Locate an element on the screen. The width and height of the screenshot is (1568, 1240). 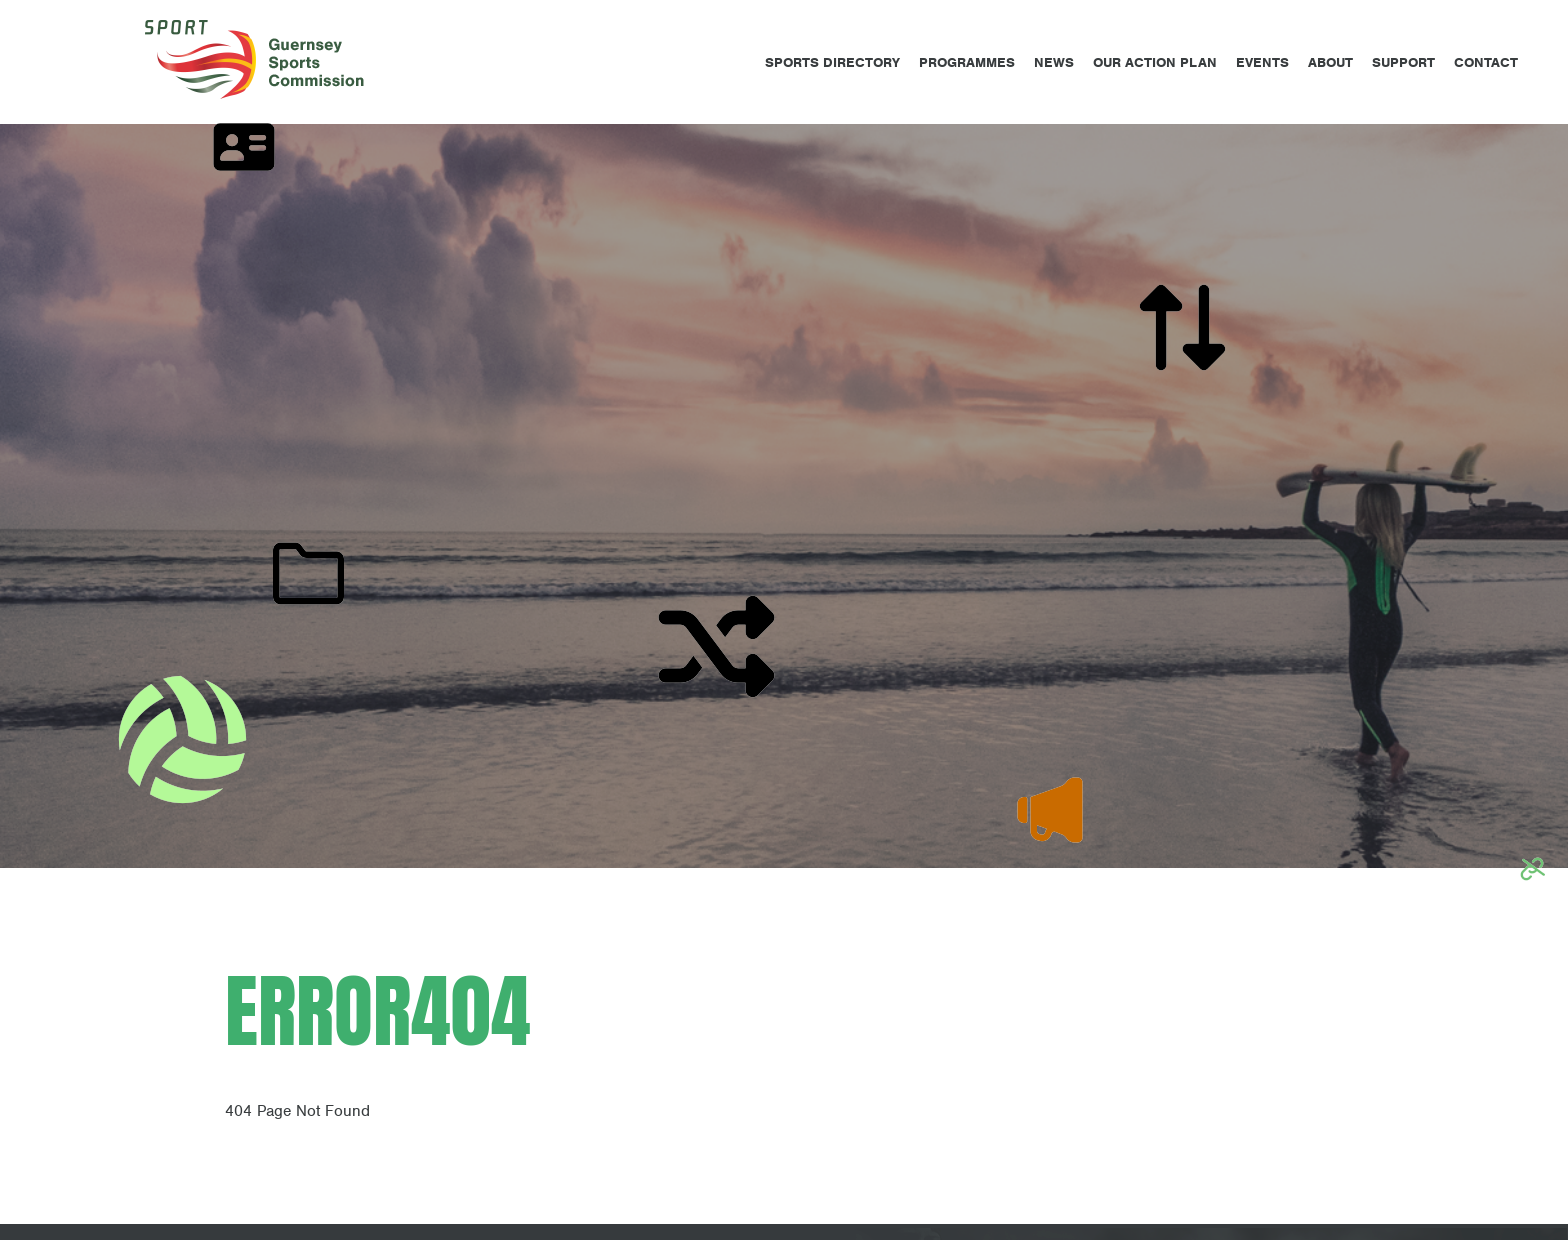
open folder or directory is located at coordinates (308, 573).